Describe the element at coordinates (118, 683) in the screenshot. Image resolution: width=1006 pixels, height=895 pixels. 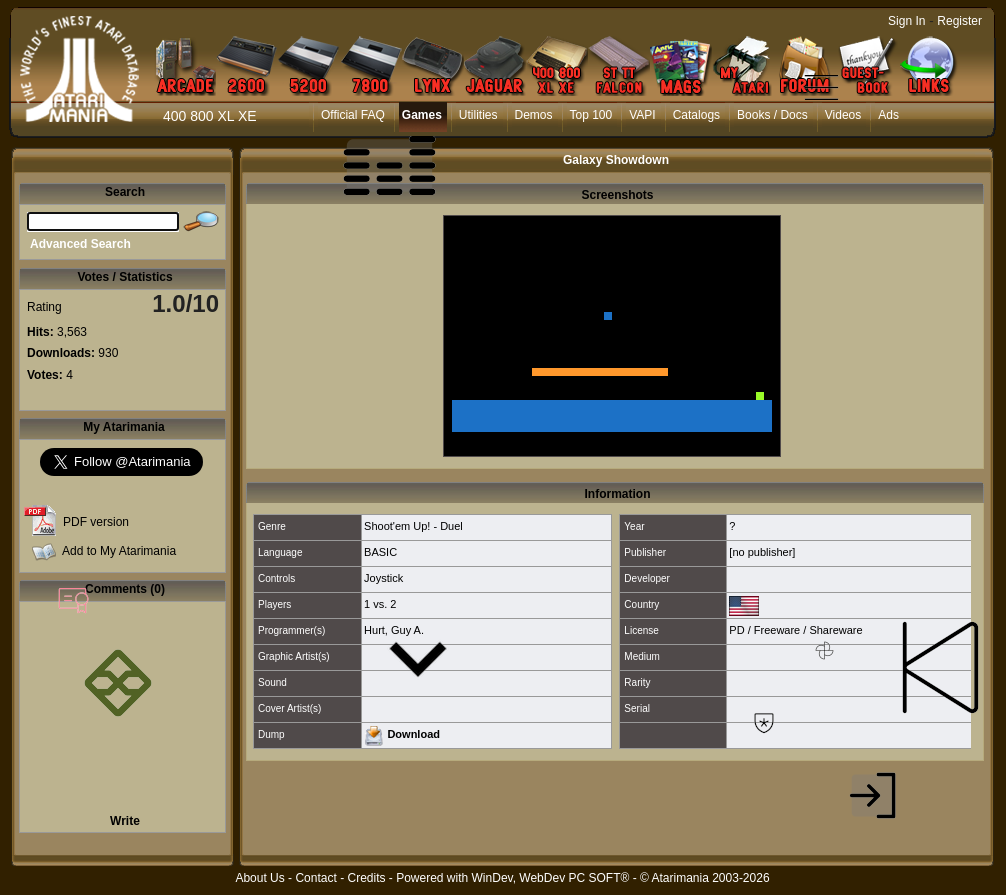
I see `pay with Pix instant payment system` at that location.